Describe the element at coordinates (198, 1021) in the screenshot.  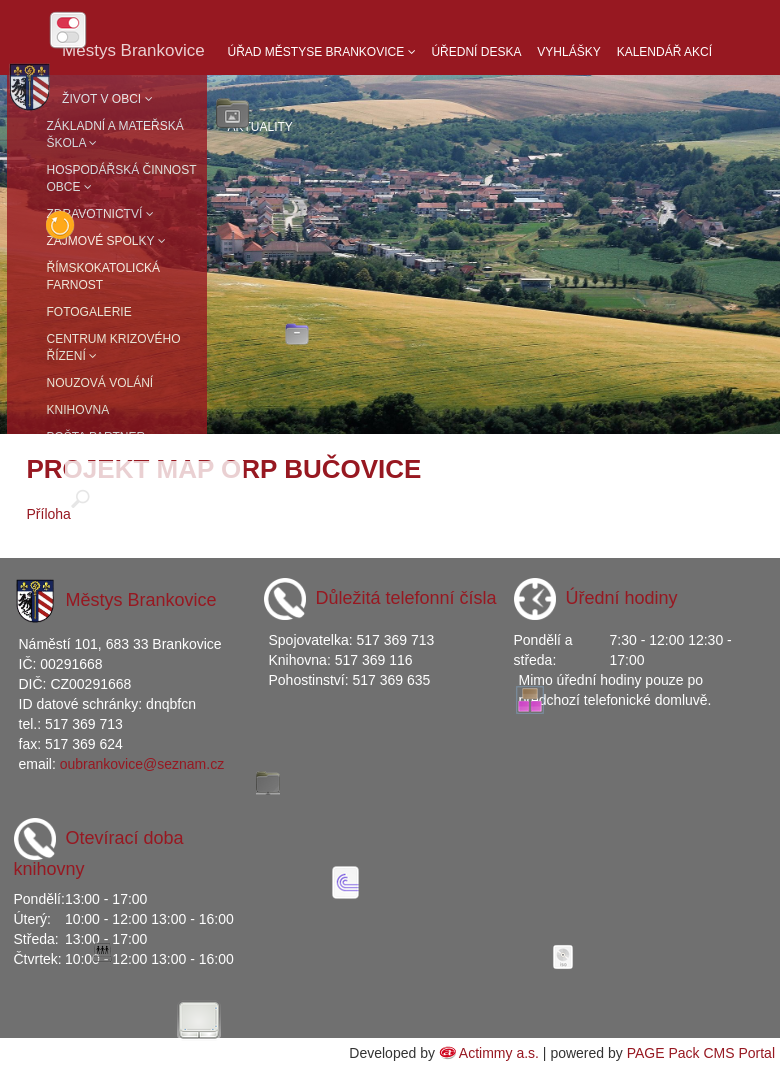
I see `touchpad input device settings` at that location.